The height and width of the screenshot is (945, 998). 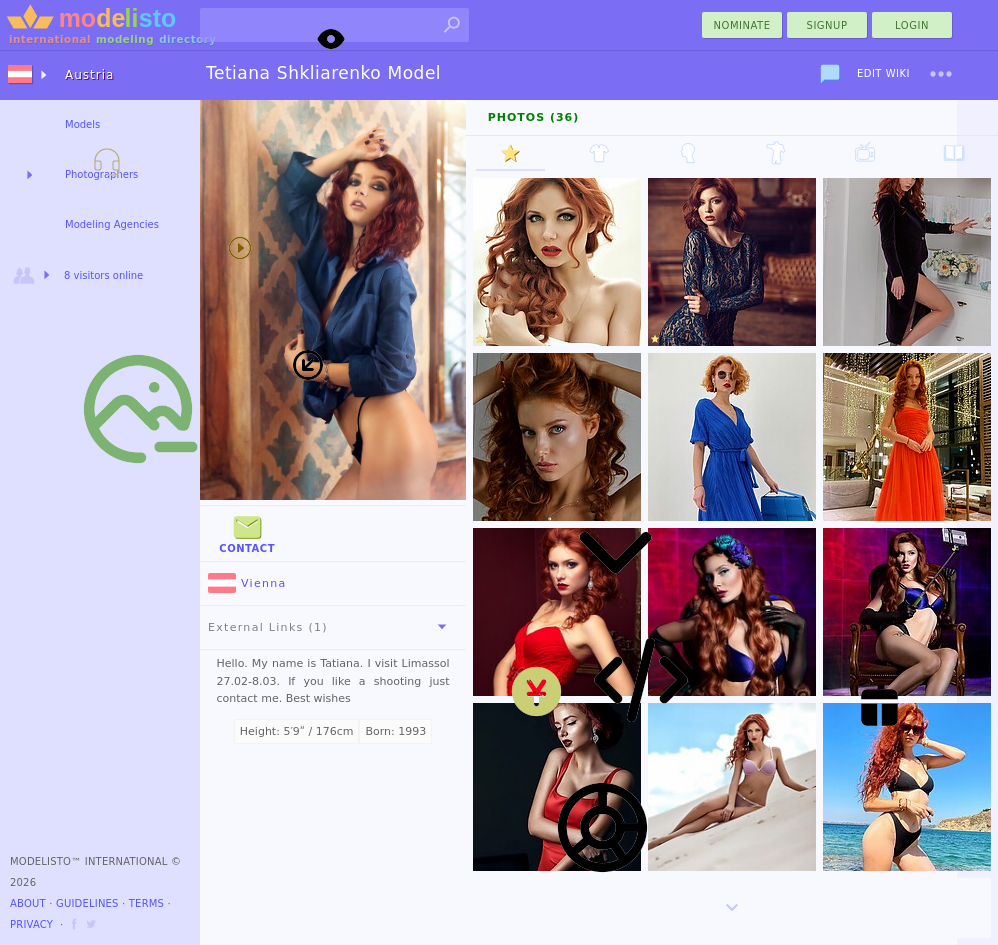 I want to click on play media or video content, so click(x=240, y=248).